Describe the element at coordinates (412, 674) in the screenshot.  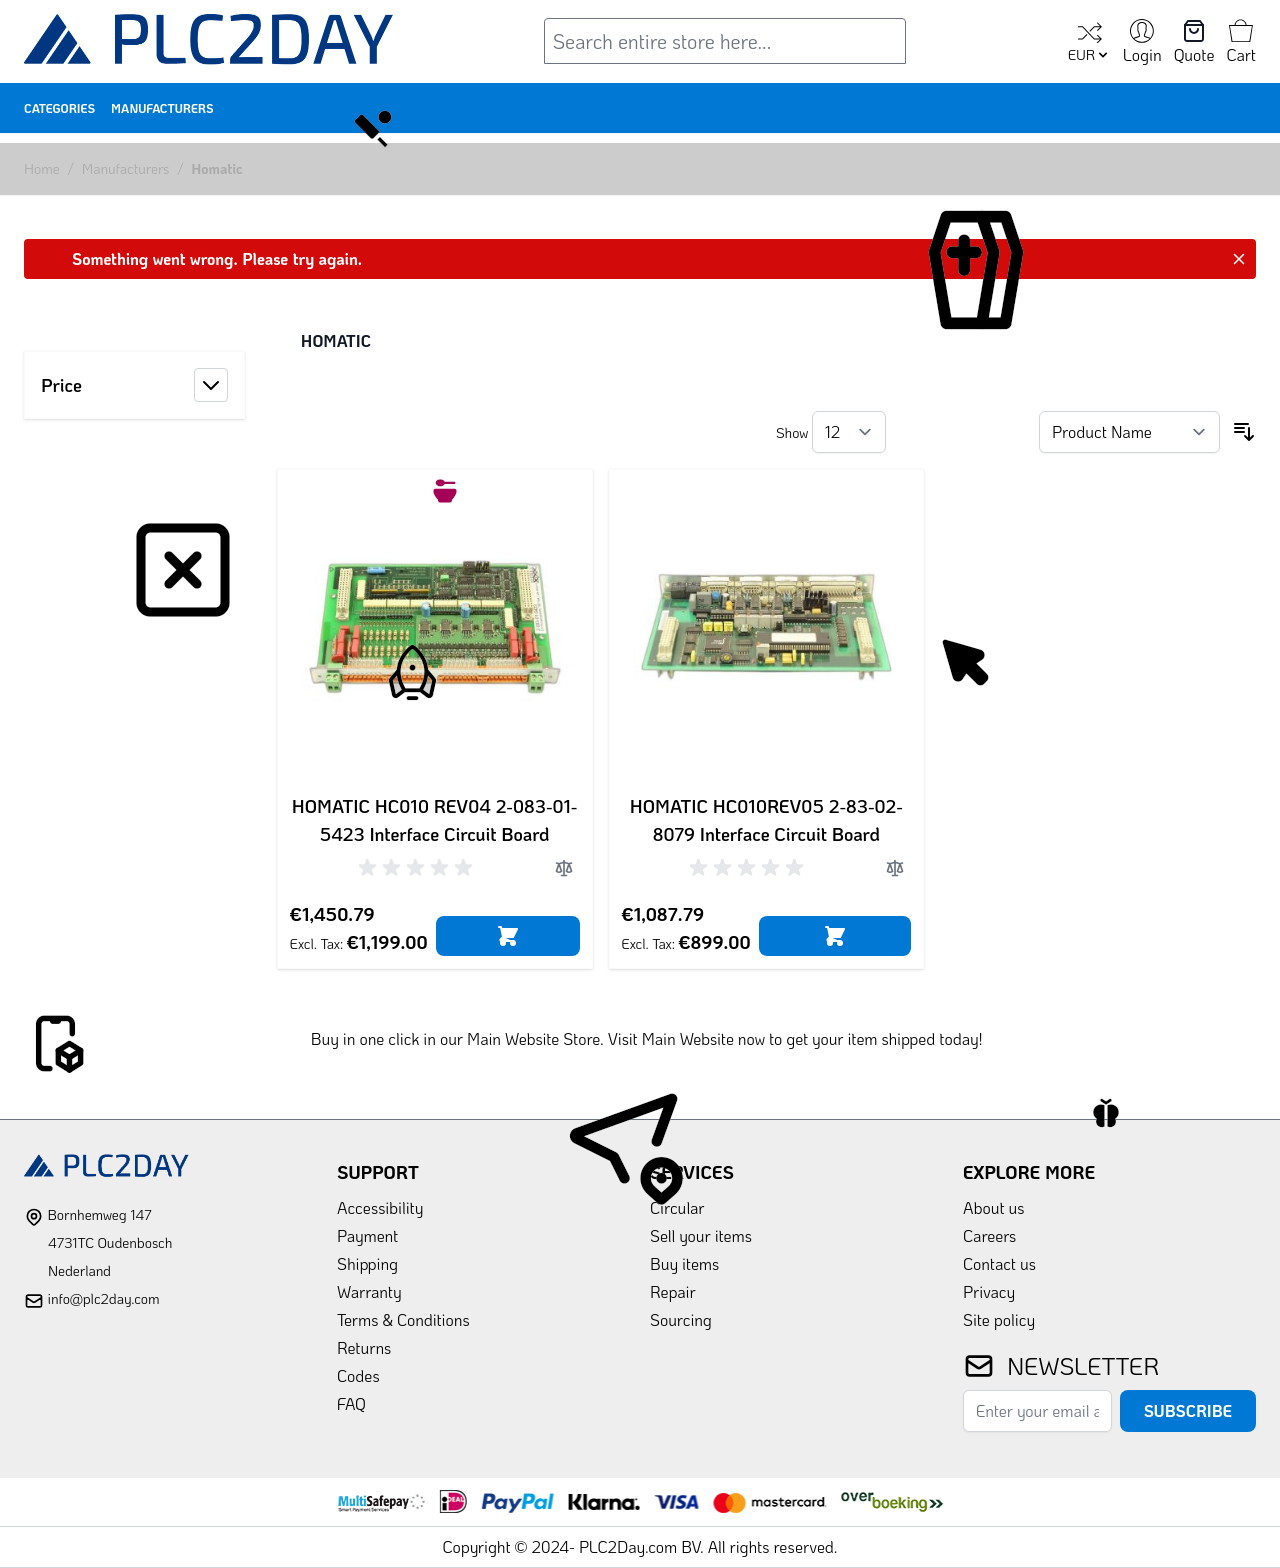
I see `launch or deploy an application` at that location.